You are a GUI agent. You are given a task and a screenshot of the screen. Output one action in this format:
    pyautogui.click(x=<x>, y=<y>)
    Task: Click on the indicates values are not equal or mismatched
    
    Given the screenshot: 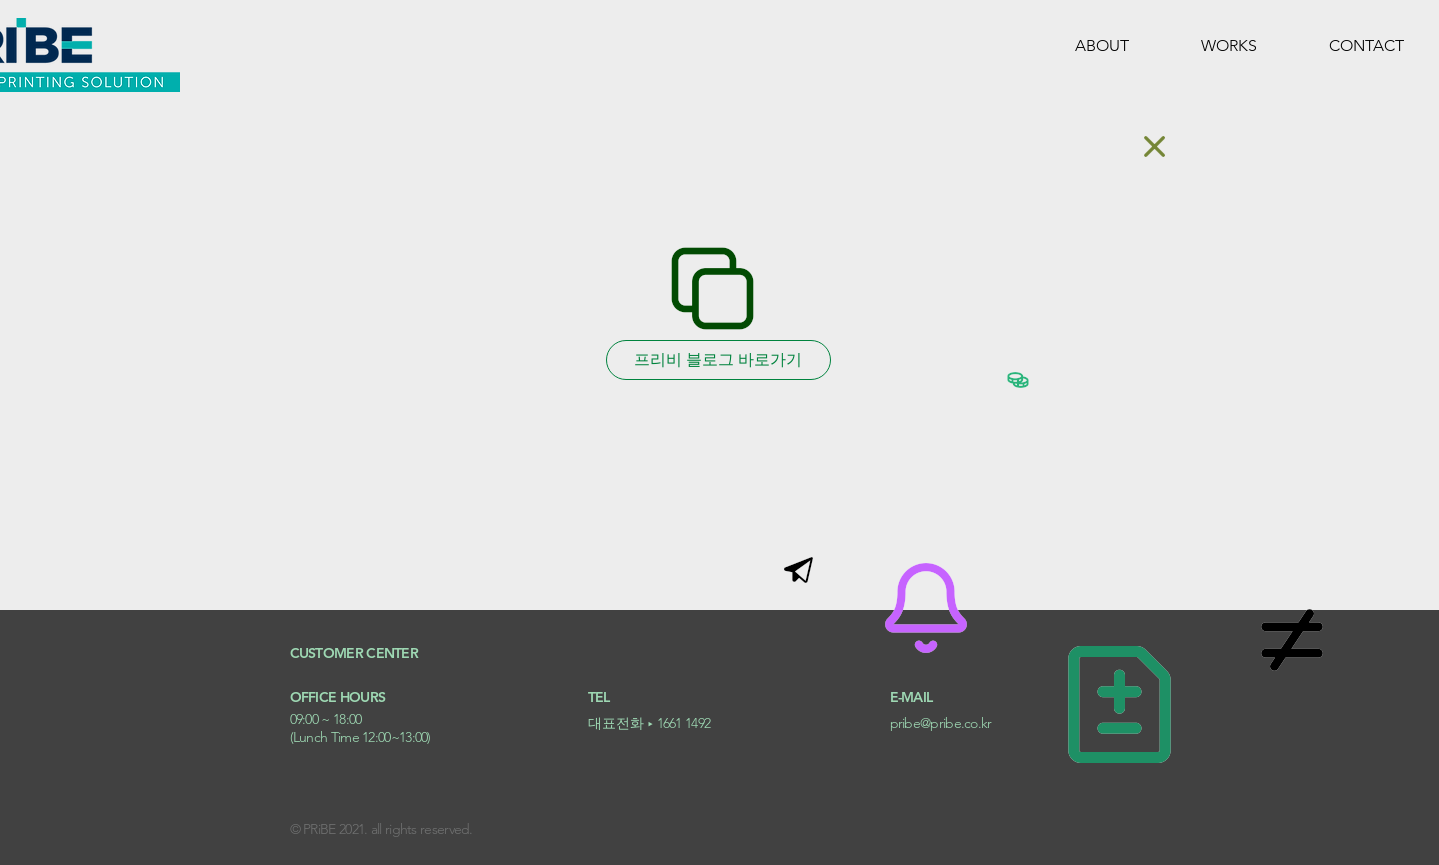 What is the action you would take?
    pyautogui.click(x=1292, y=640)
    